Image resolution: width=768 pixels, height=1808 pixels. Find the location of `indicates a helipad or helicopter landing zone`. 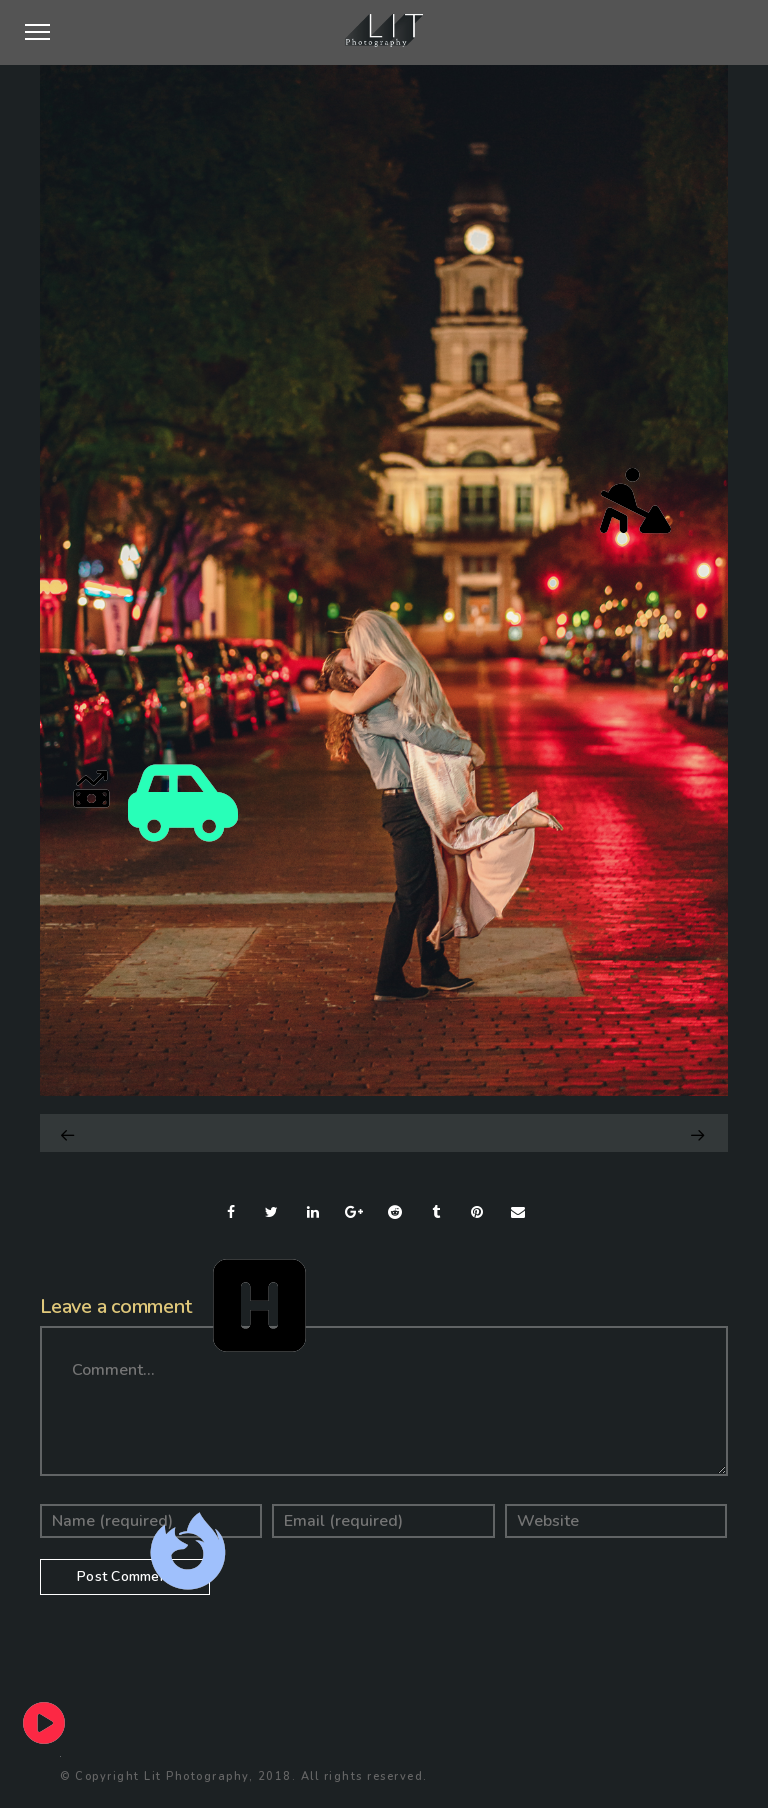

indicates a helipad or helicopter landing zone is located at coordinates (259, 1305).